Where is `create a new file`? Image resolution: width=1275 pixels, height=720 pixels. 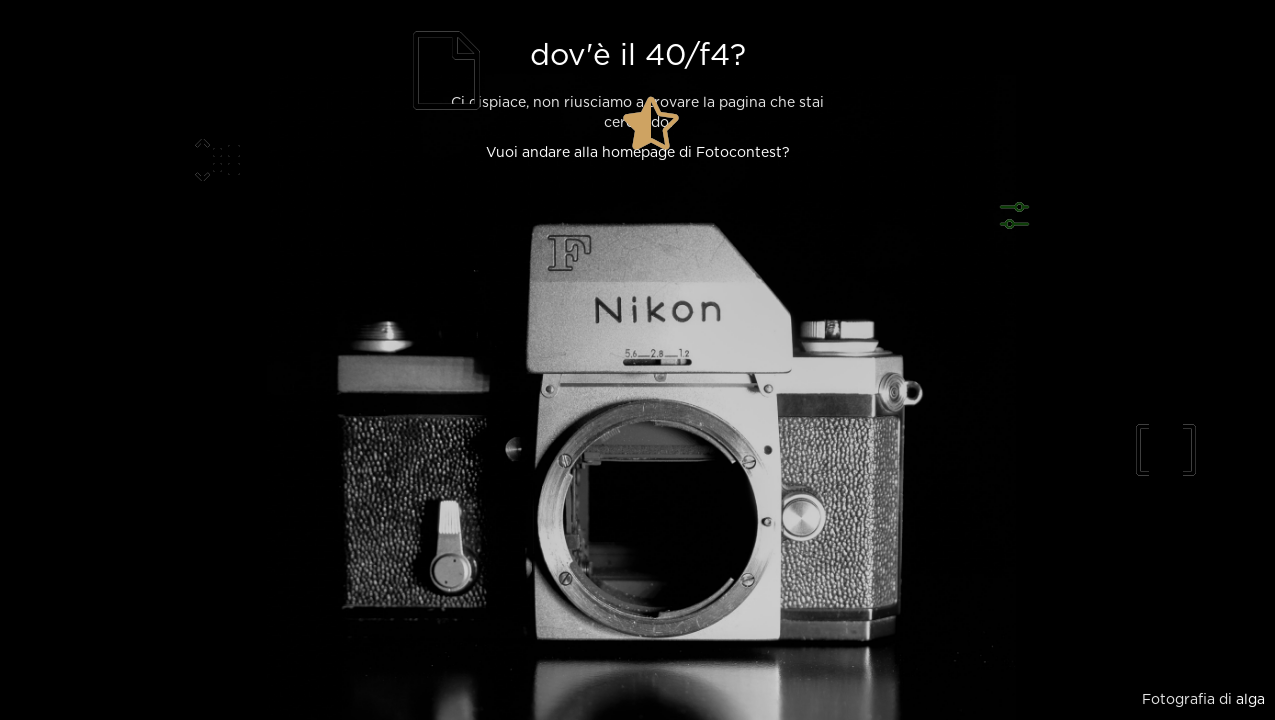 create a new file is located at coordinates (446, 70).